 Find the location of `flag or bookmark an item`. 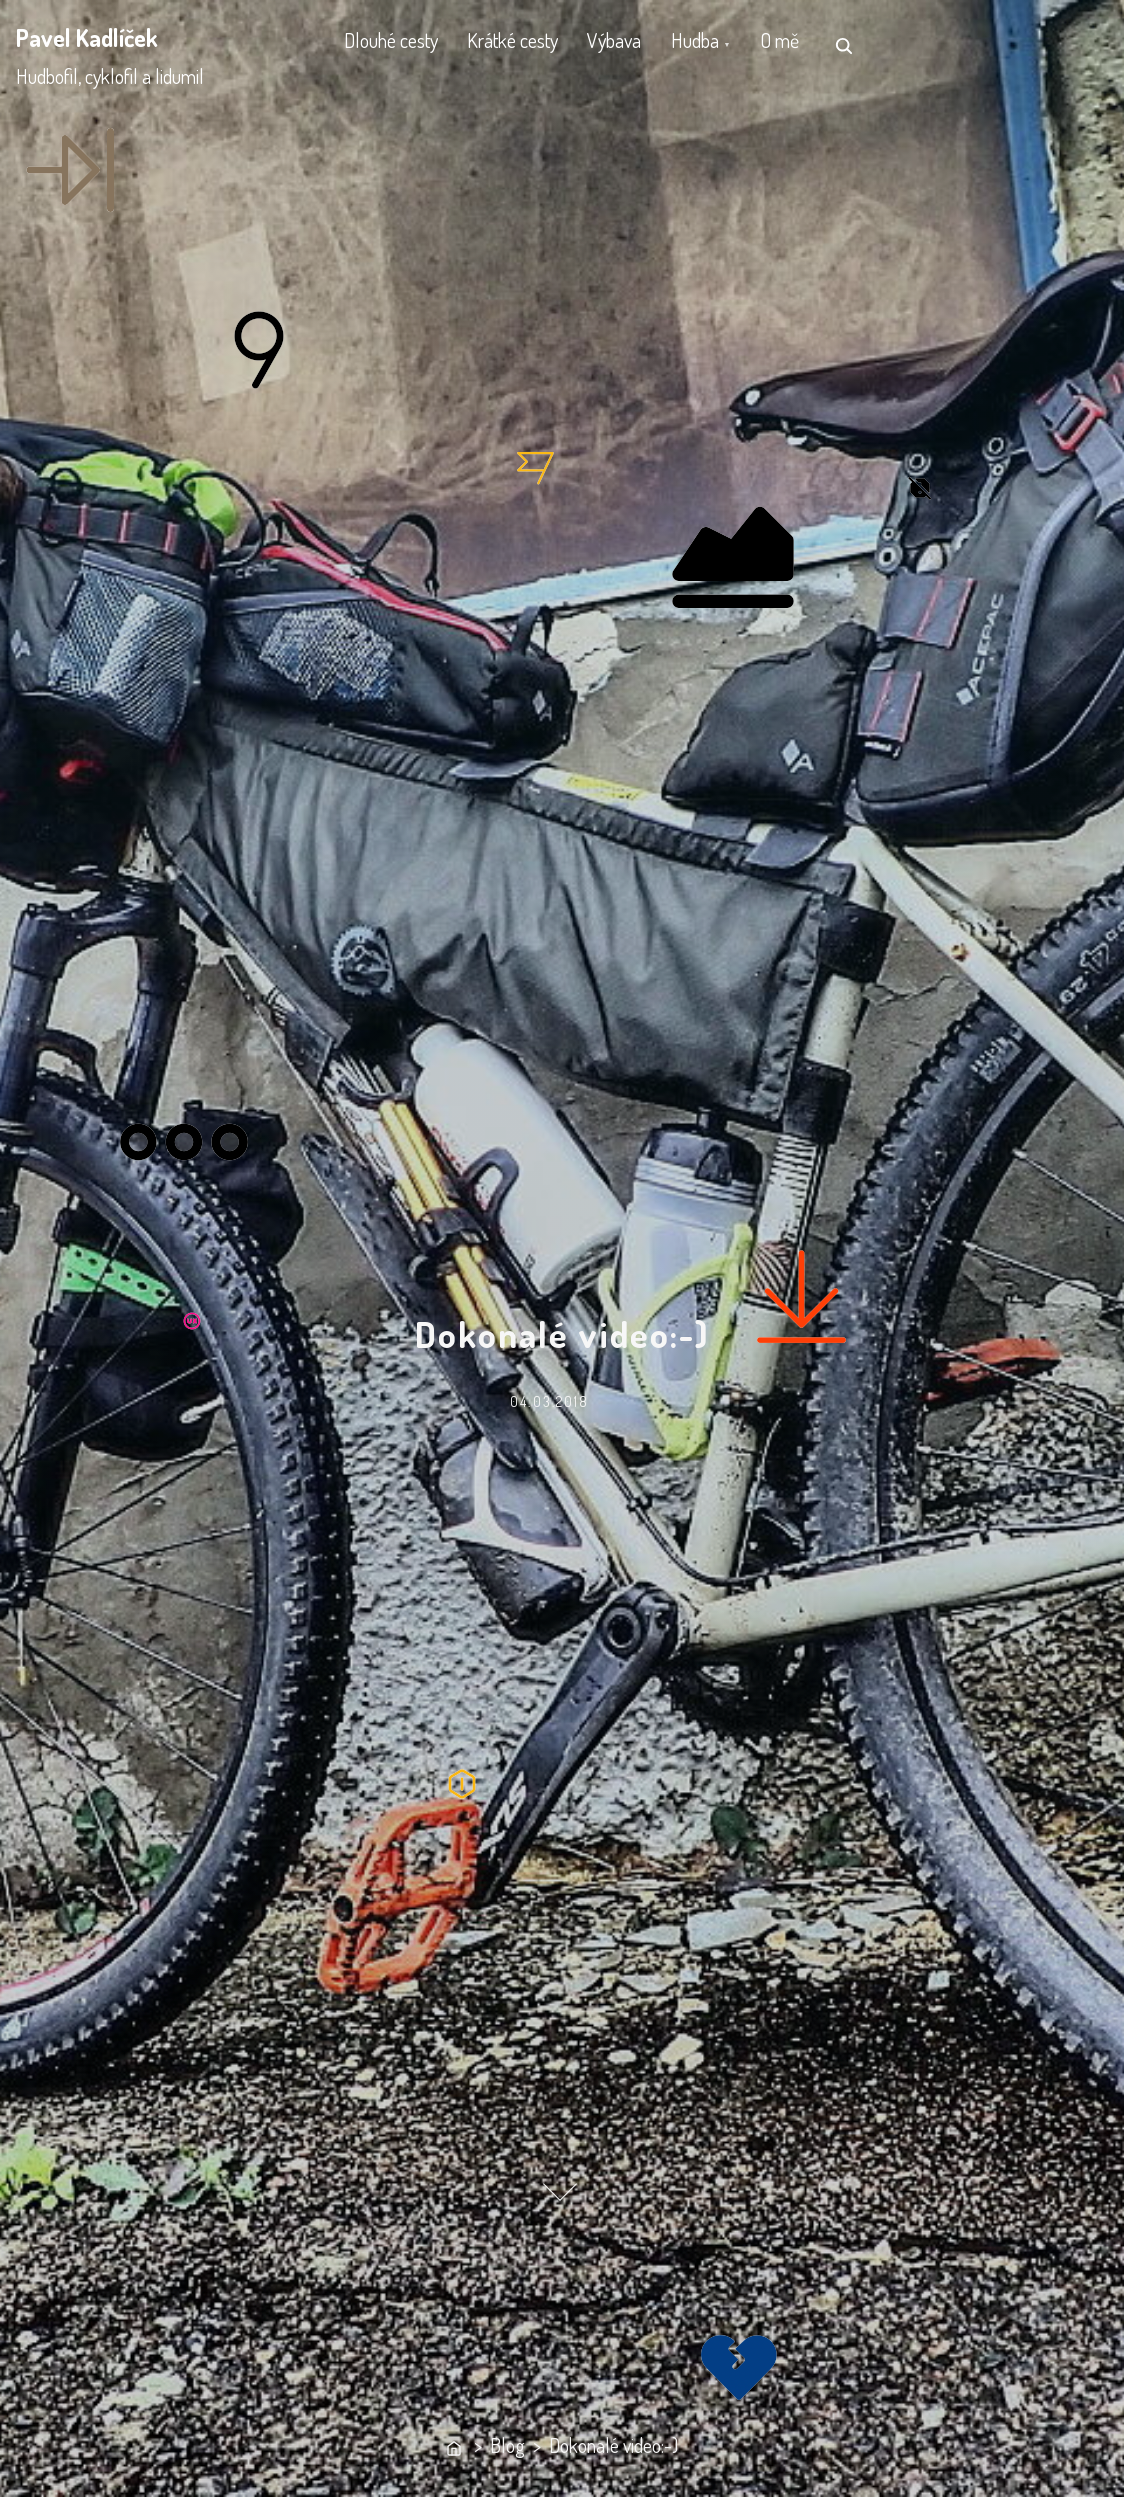

flag or bookmark an item is located at coordinates (534, 466).